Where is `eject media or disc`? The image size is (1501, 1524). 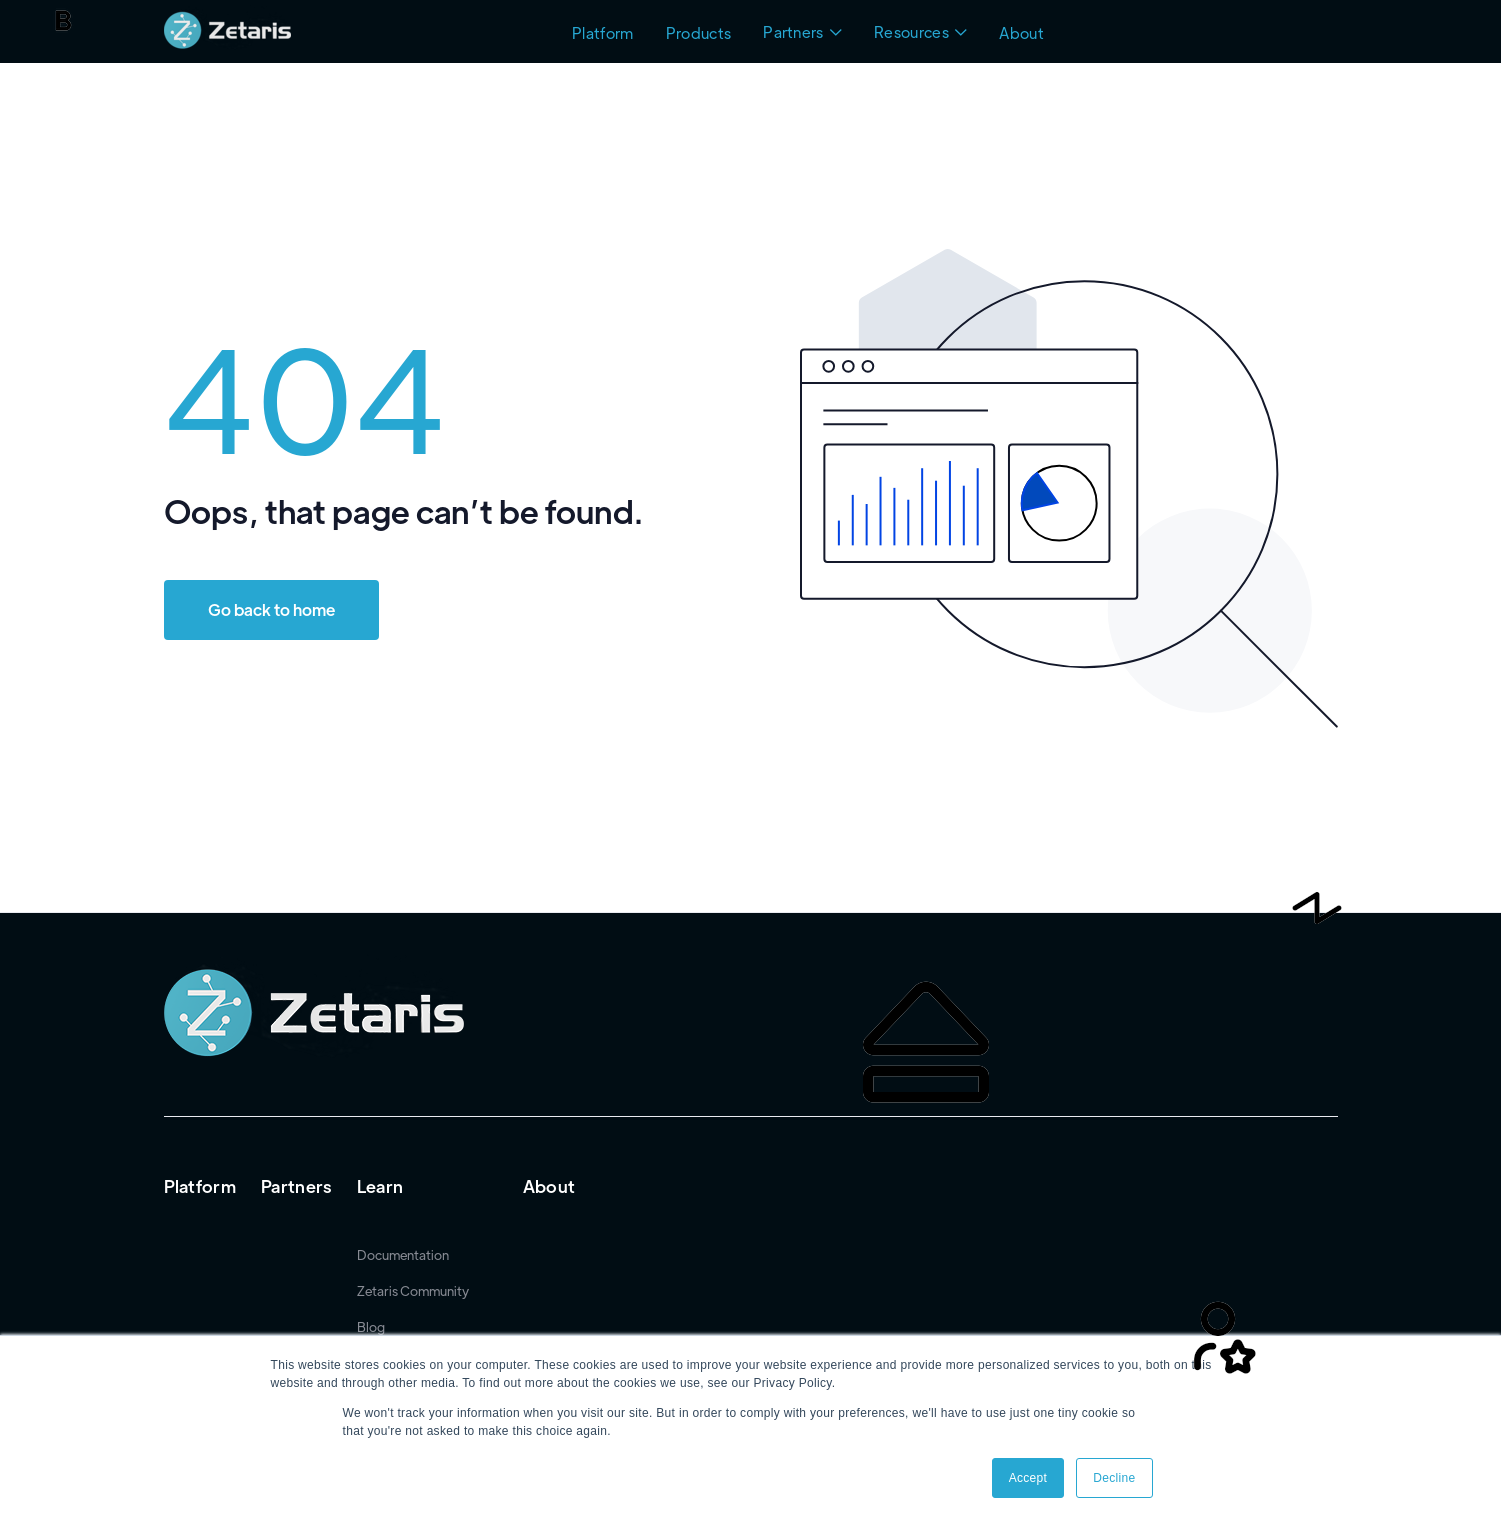 eject media or disc is located at coordinates (926, 1050).